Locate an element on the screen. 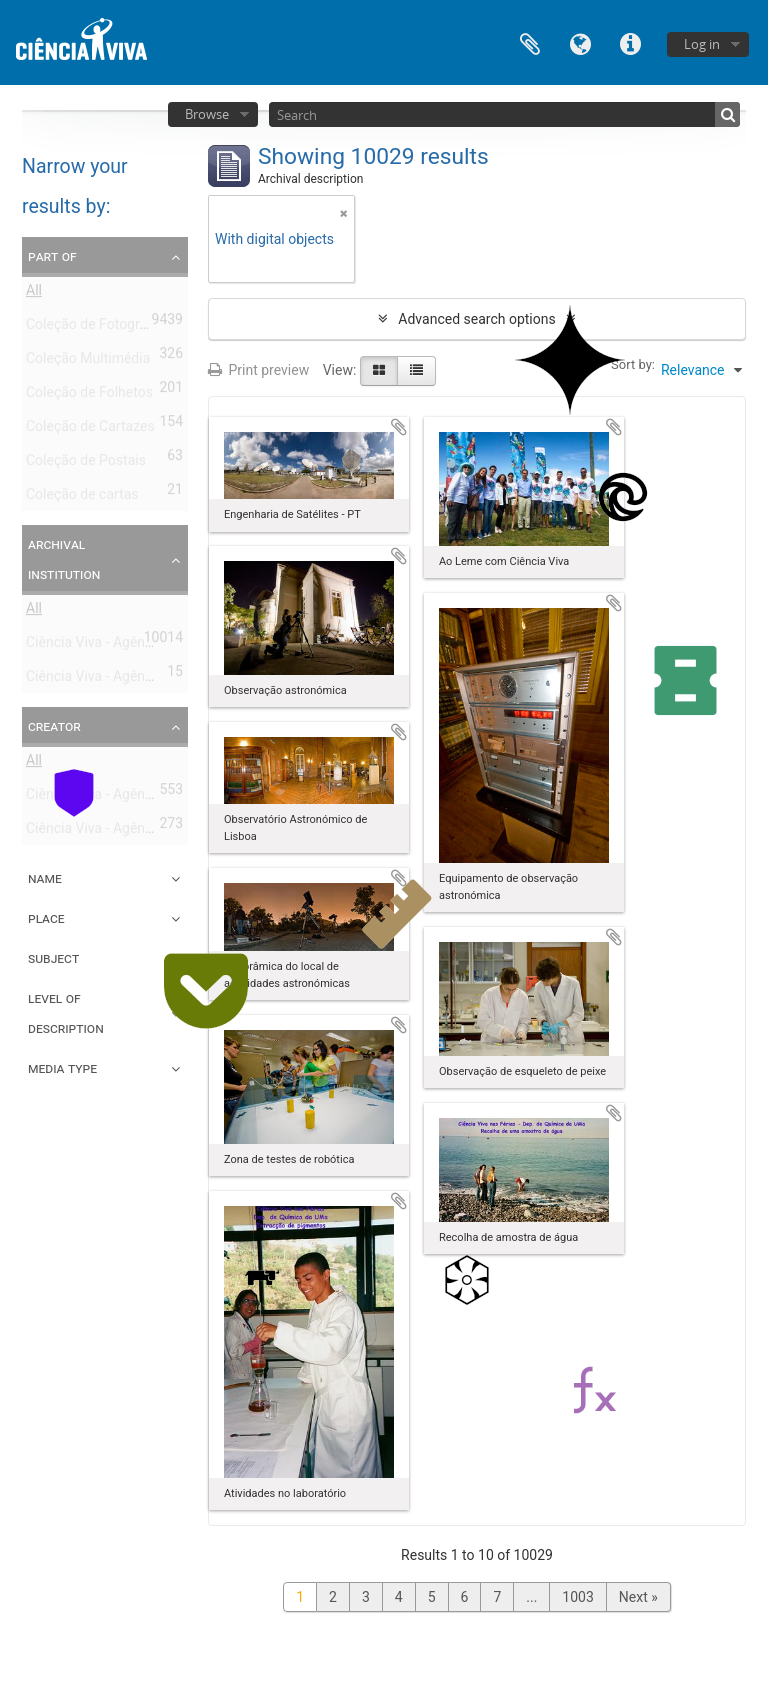 This screenshot has height=1682, width=768. semantic-release automation tool logo is located at coordinates (467, 1280).